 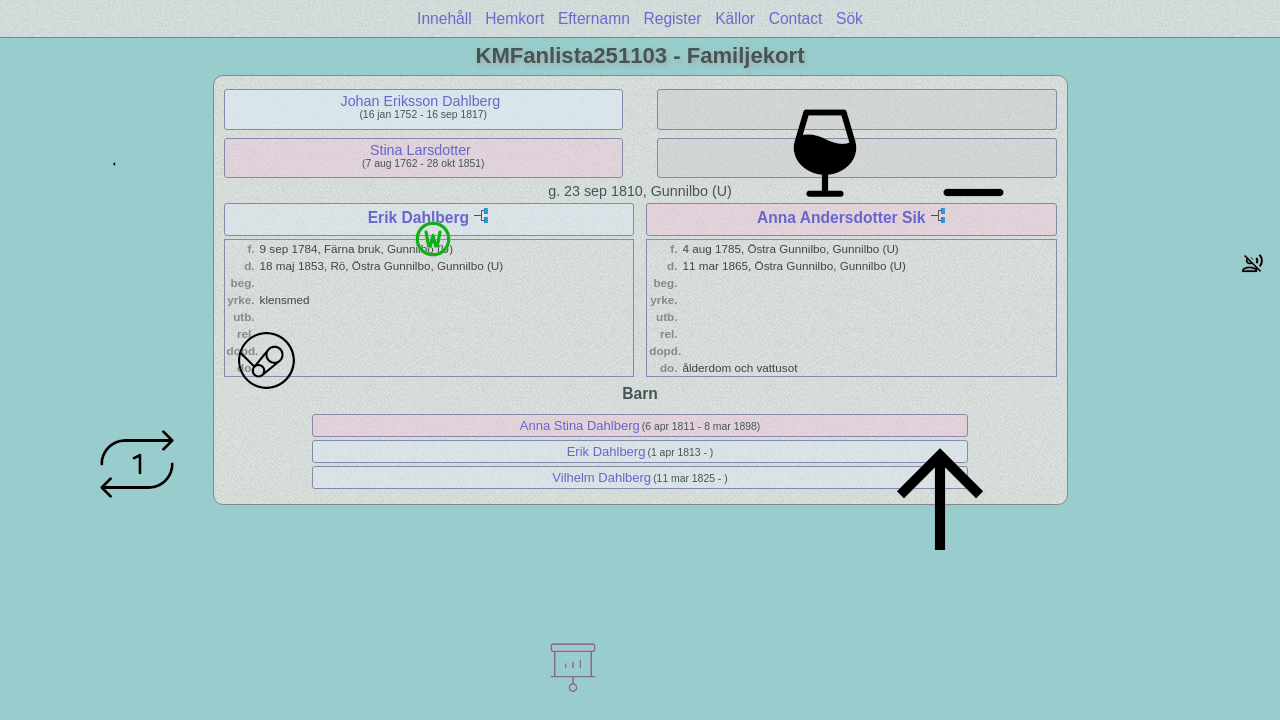 What do you see at coordinates (126, 155) in the screenshot?
I see `indicates no cellular signal available` at bounding box center [126, 155].